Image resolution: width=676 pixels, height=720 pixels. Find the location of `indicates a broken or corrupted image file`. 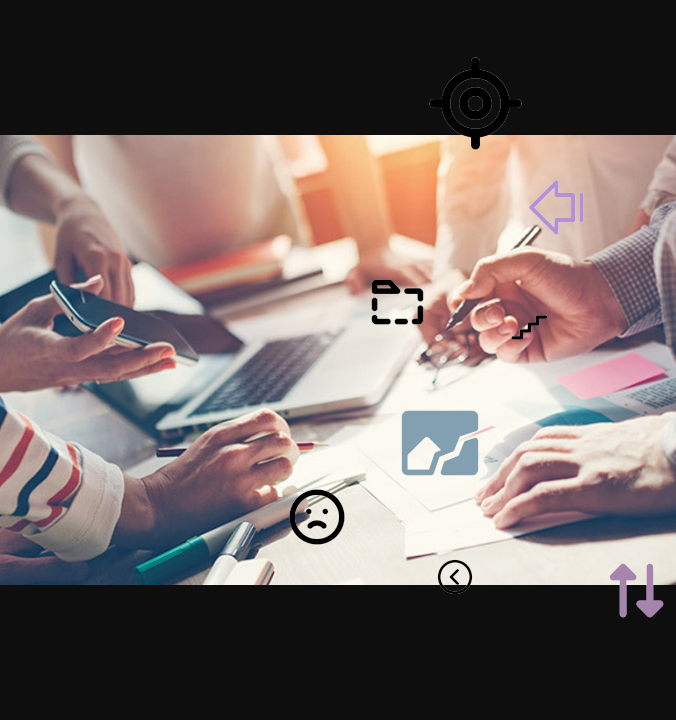

indicates a broken or corrupted image file is located at coordinates (440, 443).